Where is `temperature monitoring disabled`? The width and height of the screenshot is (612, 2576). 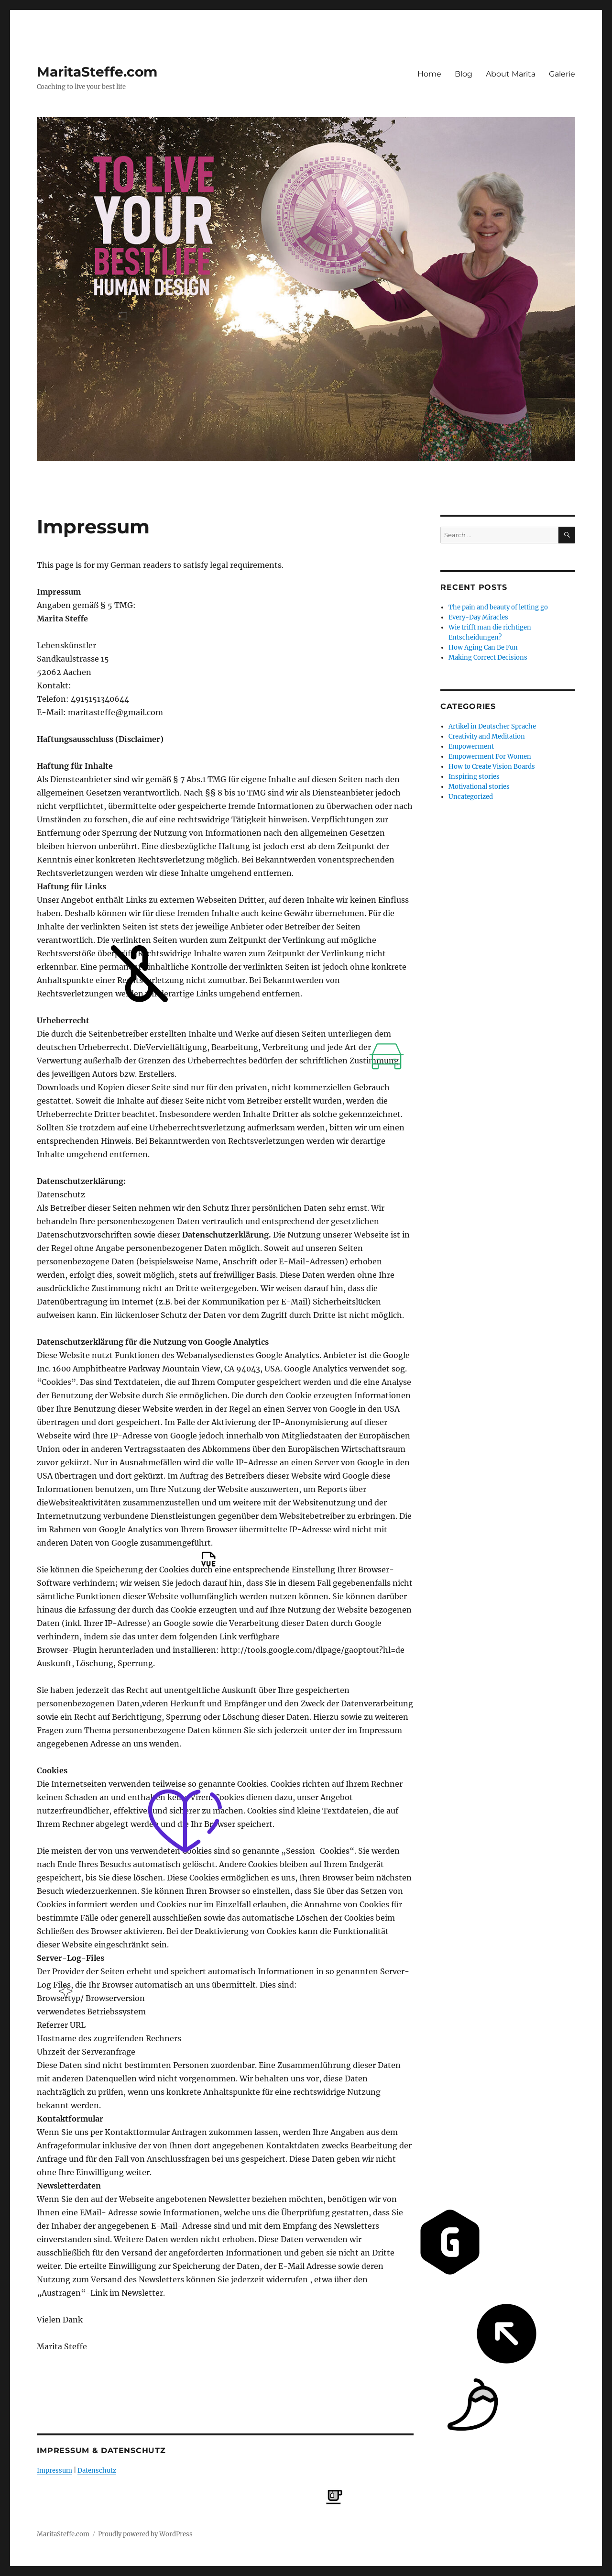 temperature monitoring disabled is located at coordinates (139, 973).